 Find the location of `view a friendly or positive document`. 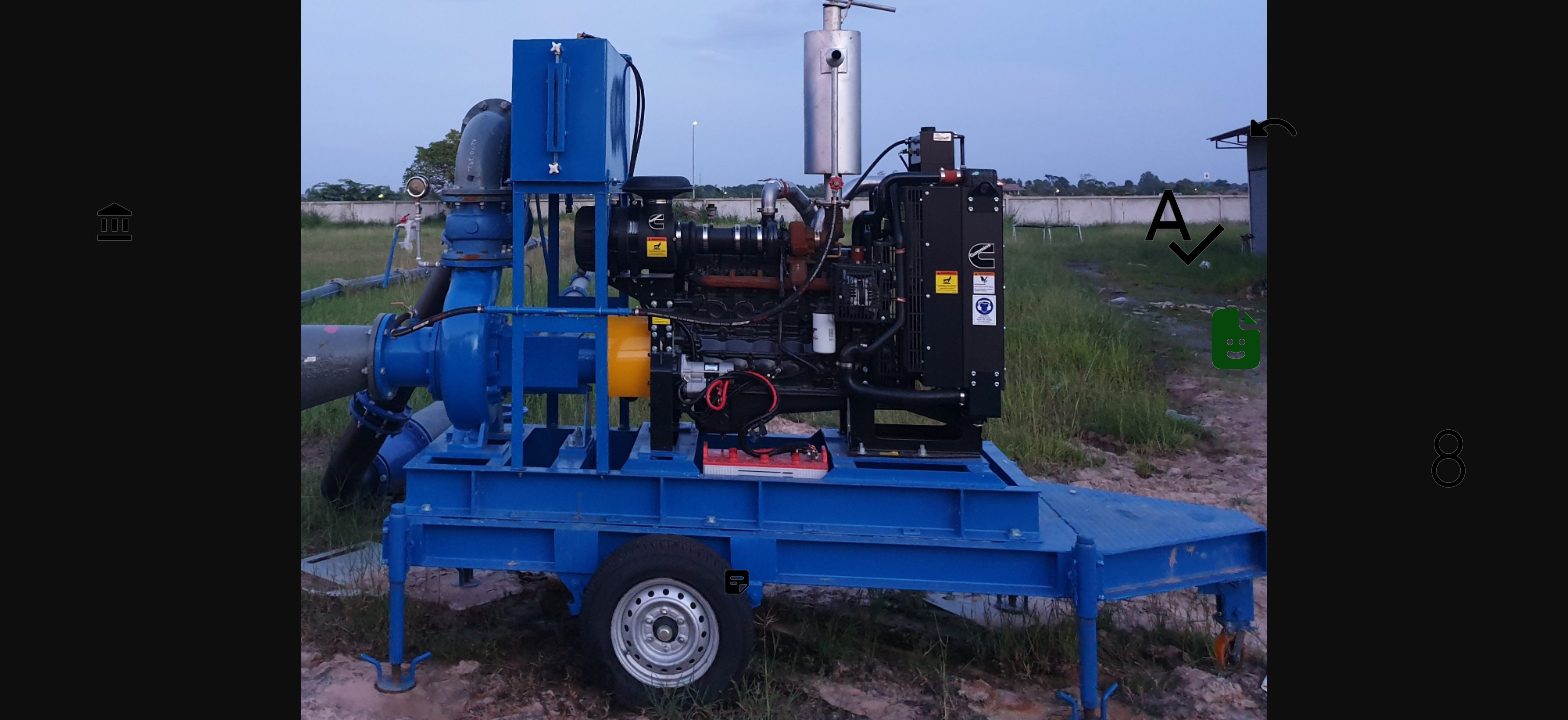

view a friendly or positive document is located at coordinates (1236, 339).